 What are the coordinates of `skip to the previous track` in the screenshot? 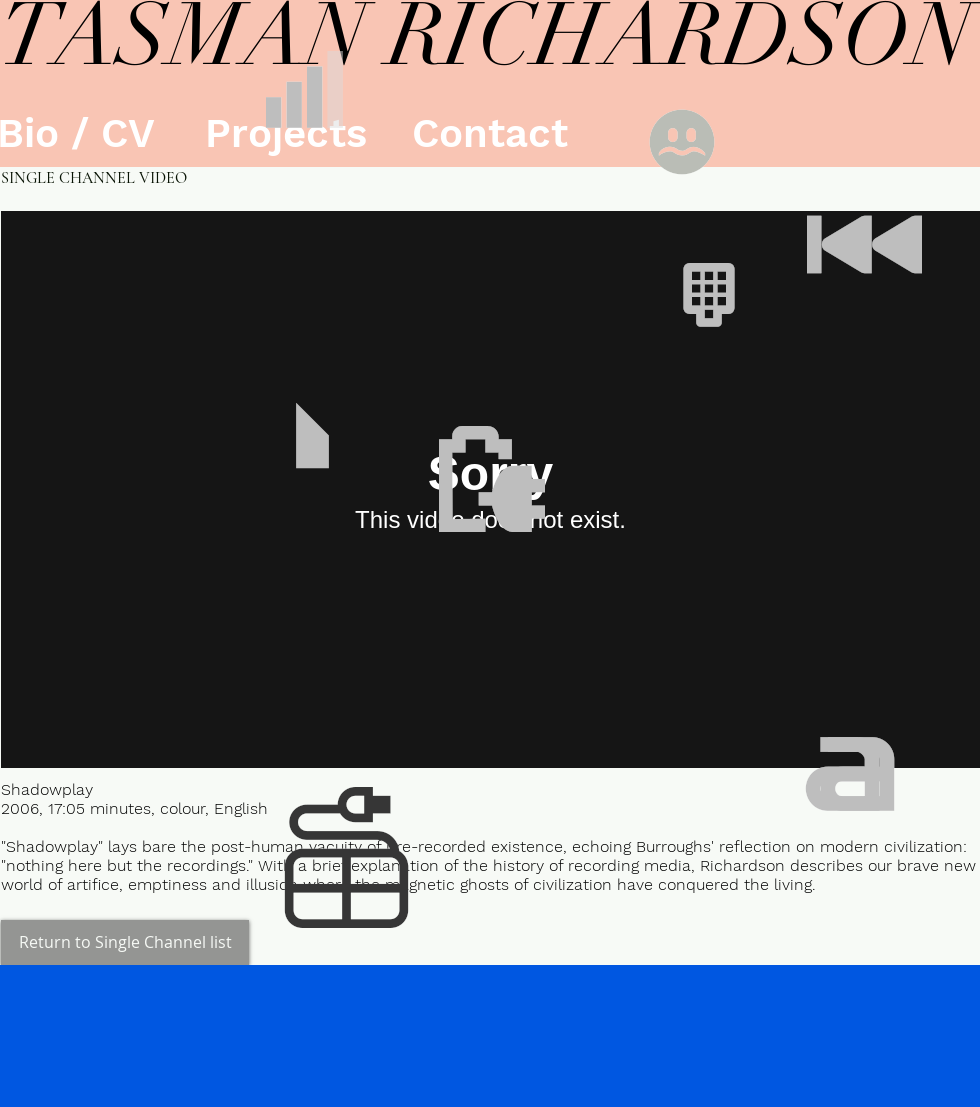 It's located at (864, 244).